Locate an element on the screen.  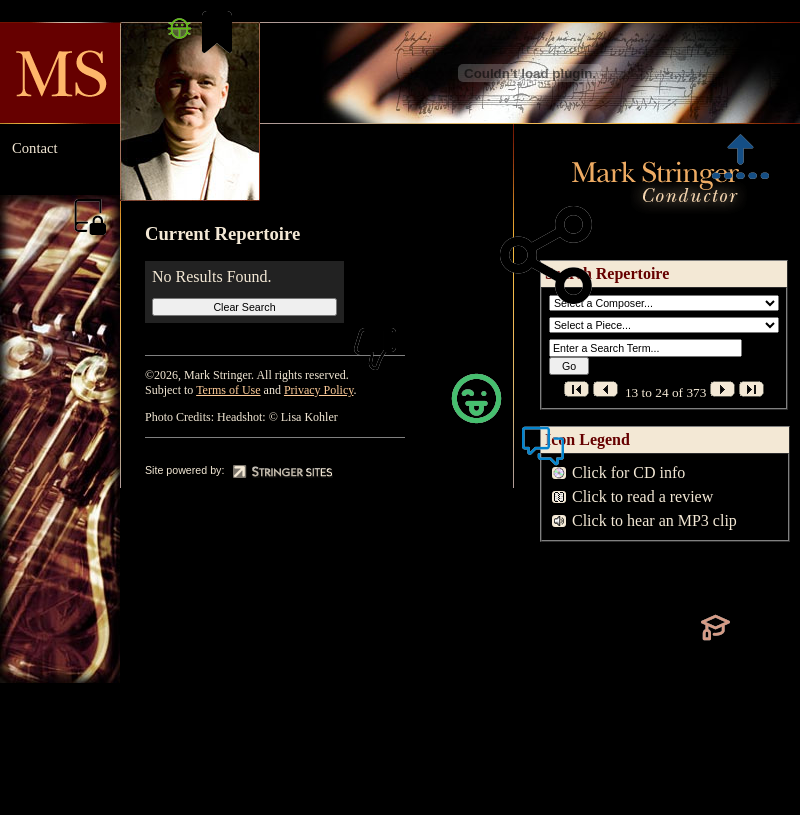
report a bug or issue is located at coordinates (179, 28).